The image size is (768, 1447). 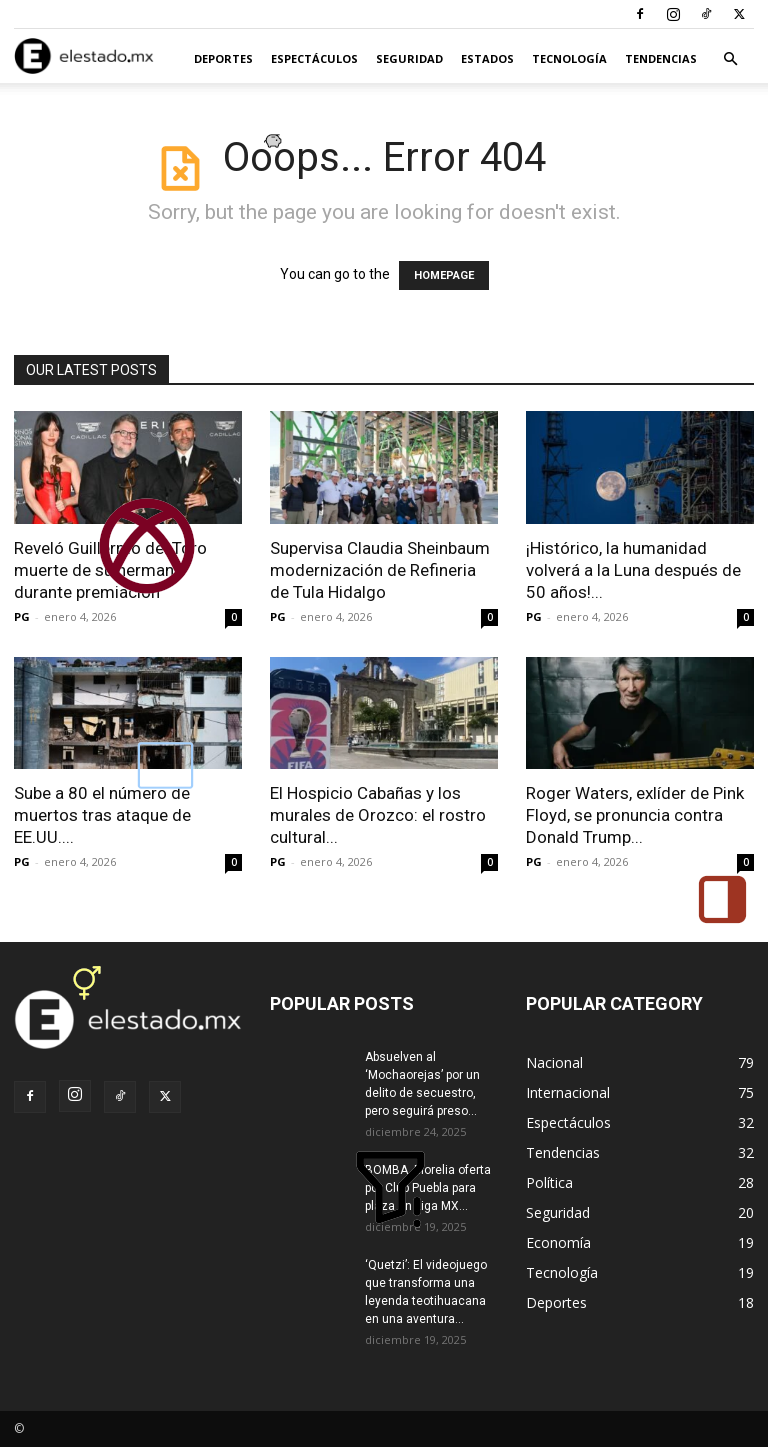 I want to click on delete or remove a file, so click(x=180, y=168).